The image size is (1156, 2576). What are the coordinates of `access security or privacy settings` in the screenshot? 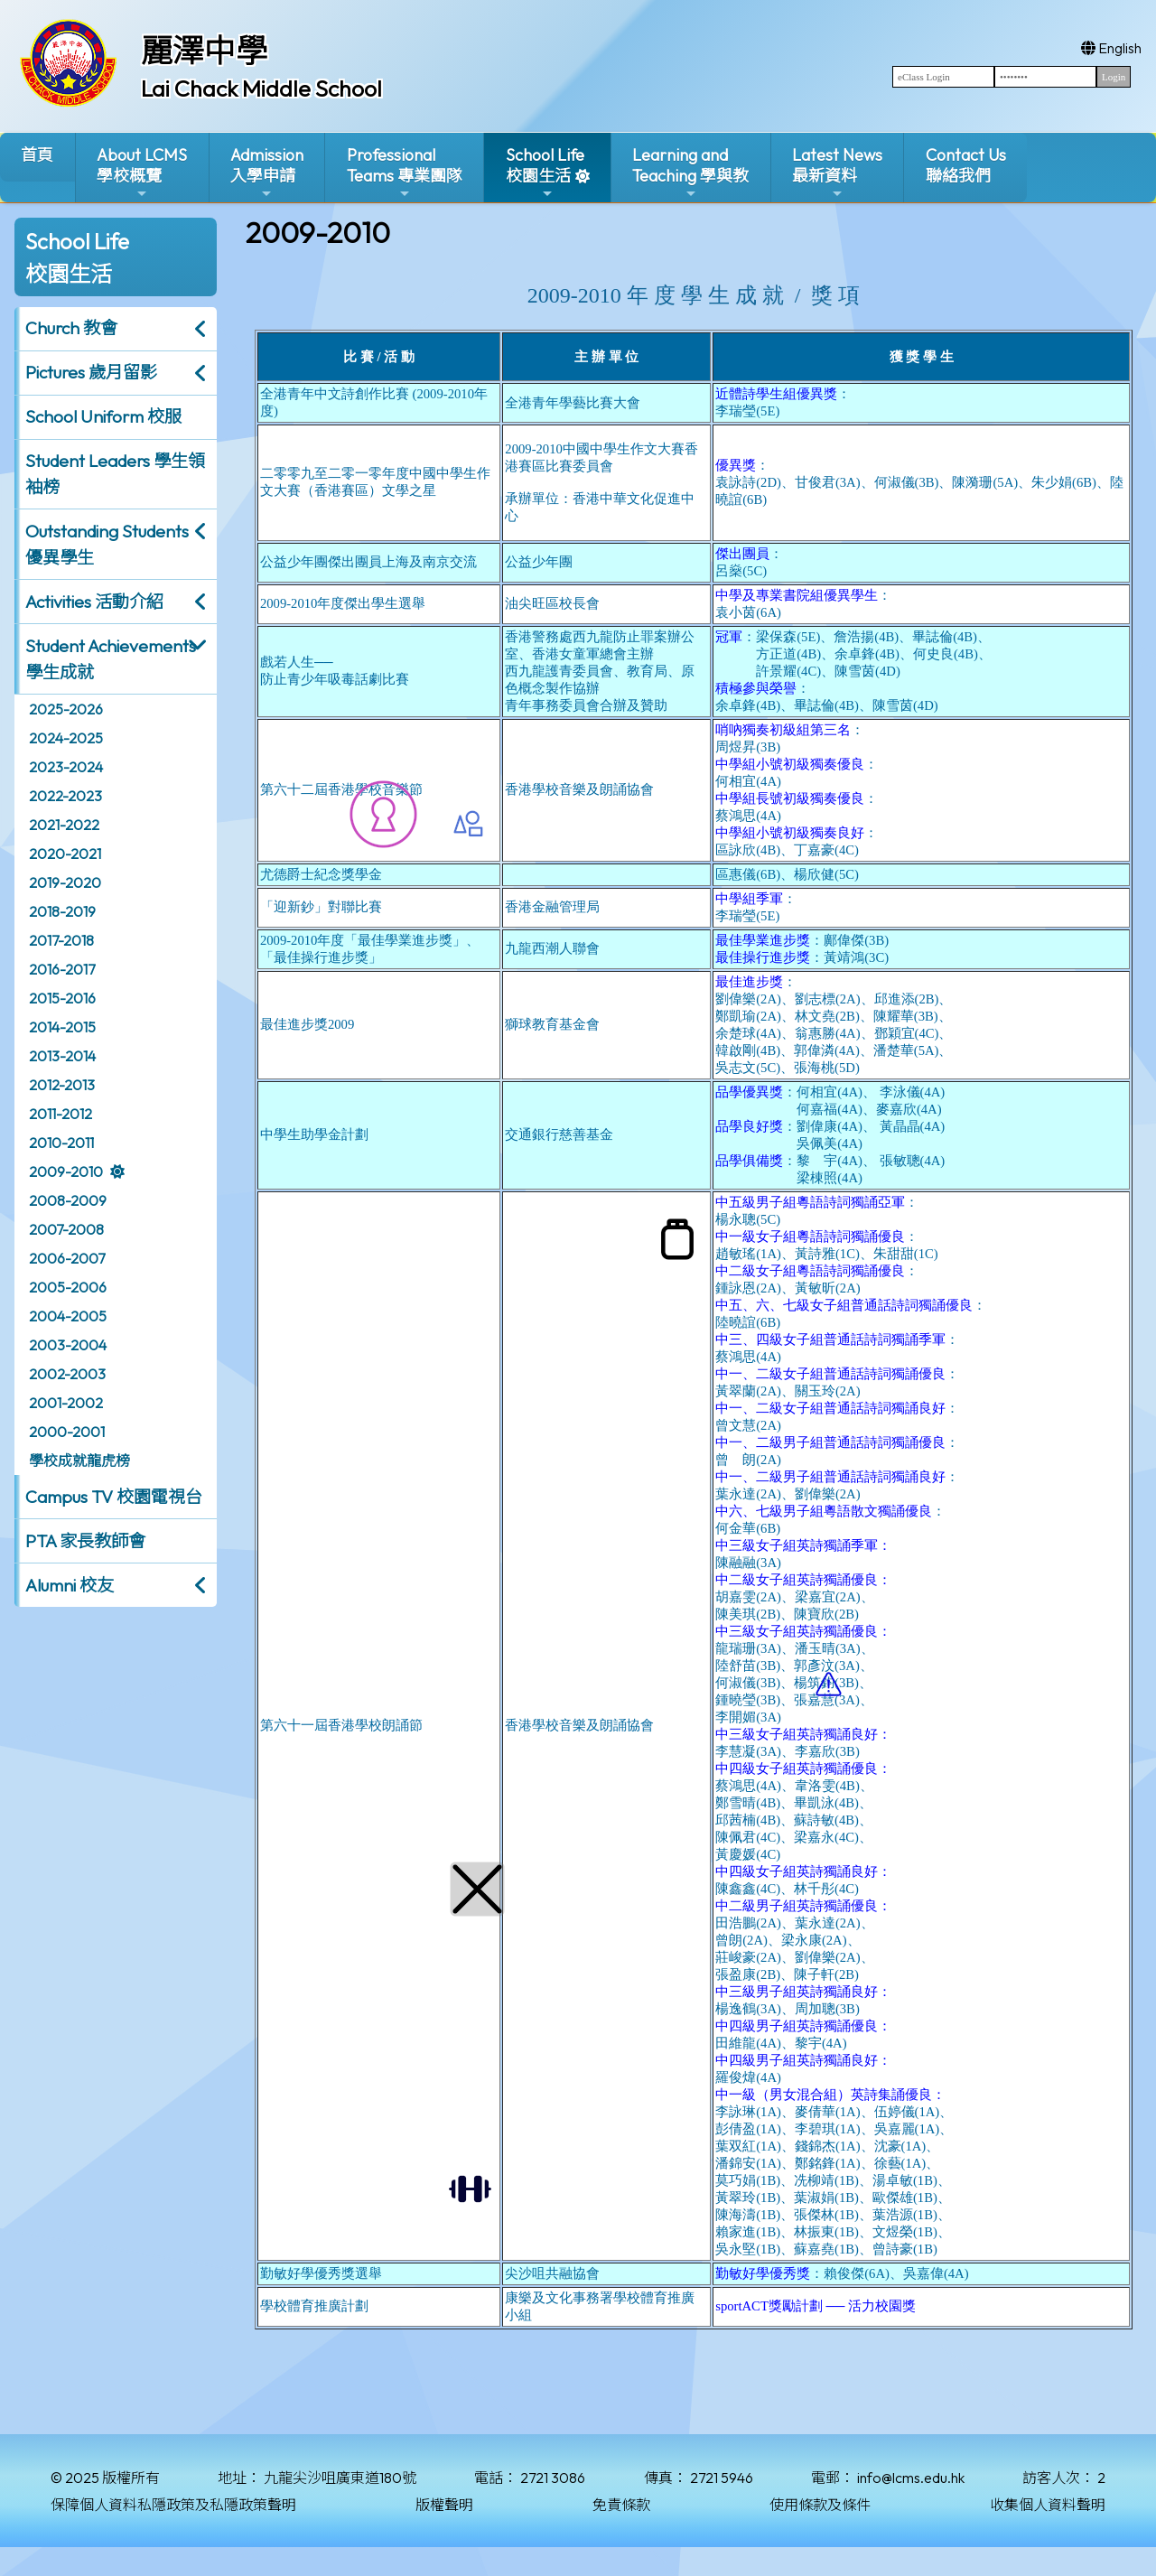 It's located at (383, 814).